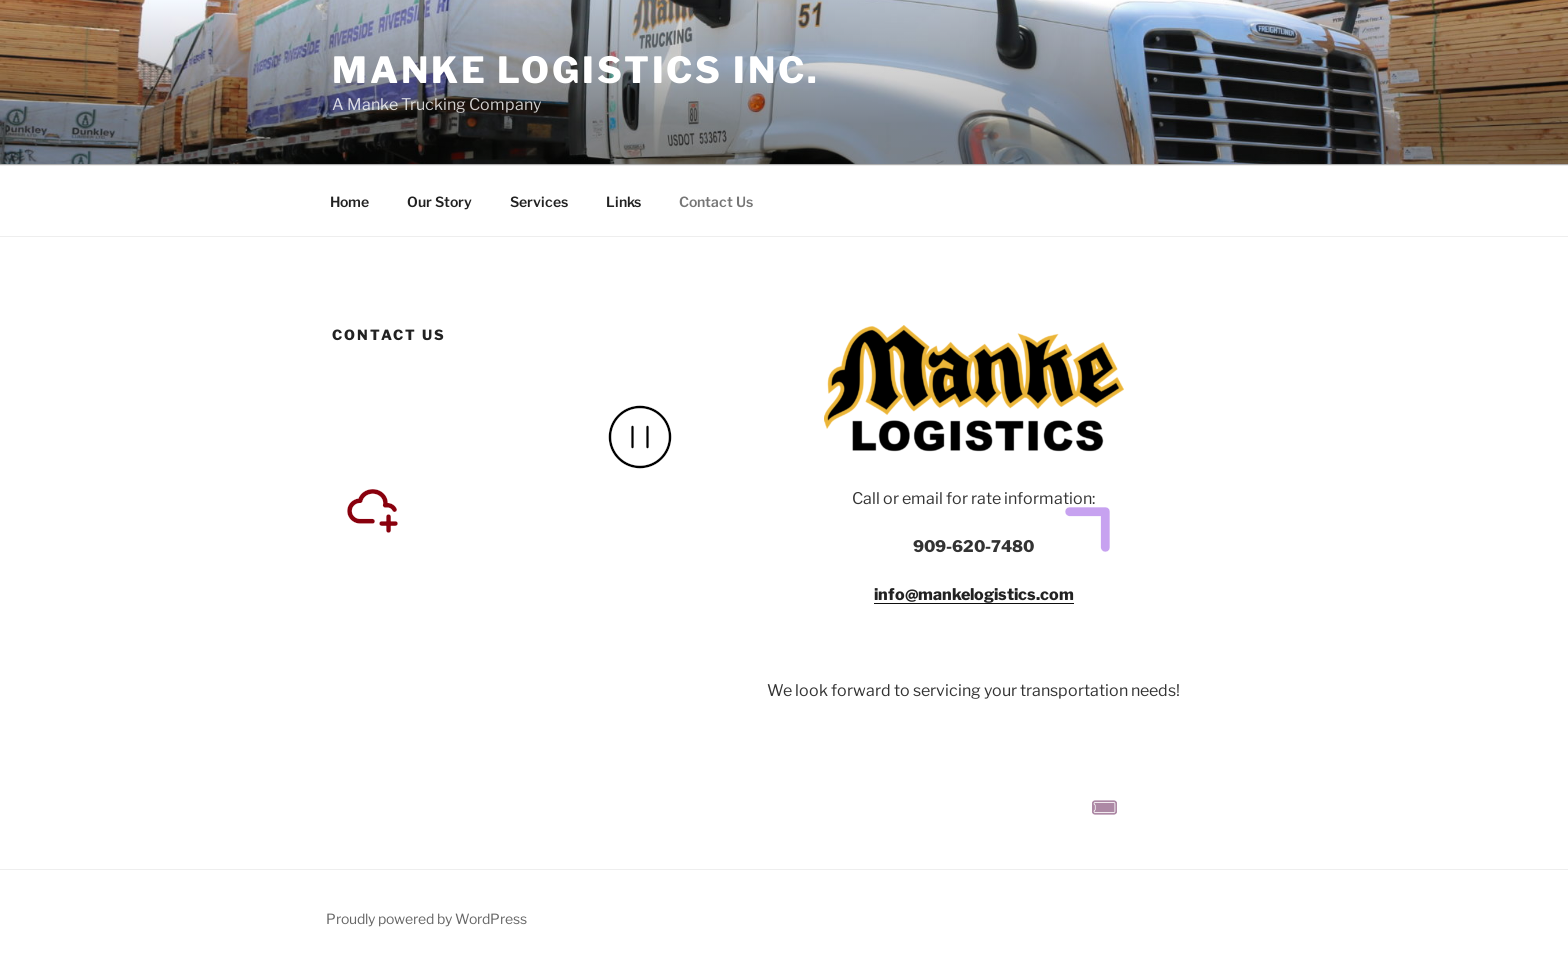  I want to click on rotate device to landscape mode, so click(1104, 807).